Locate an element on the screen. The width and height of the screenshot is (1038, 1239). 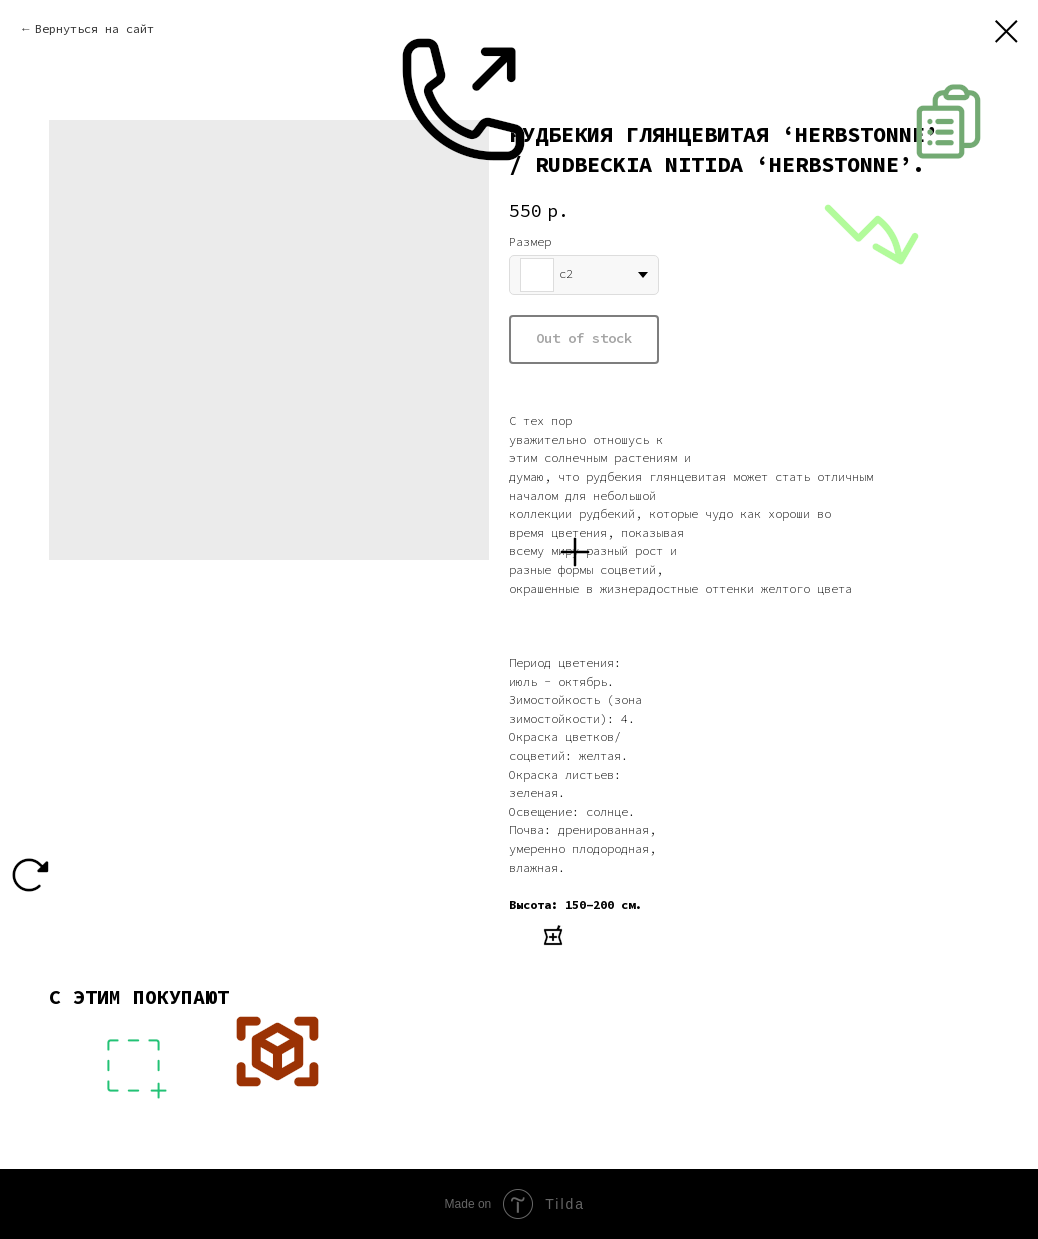
view clipboard with document list is located at coordinates (948, 121).